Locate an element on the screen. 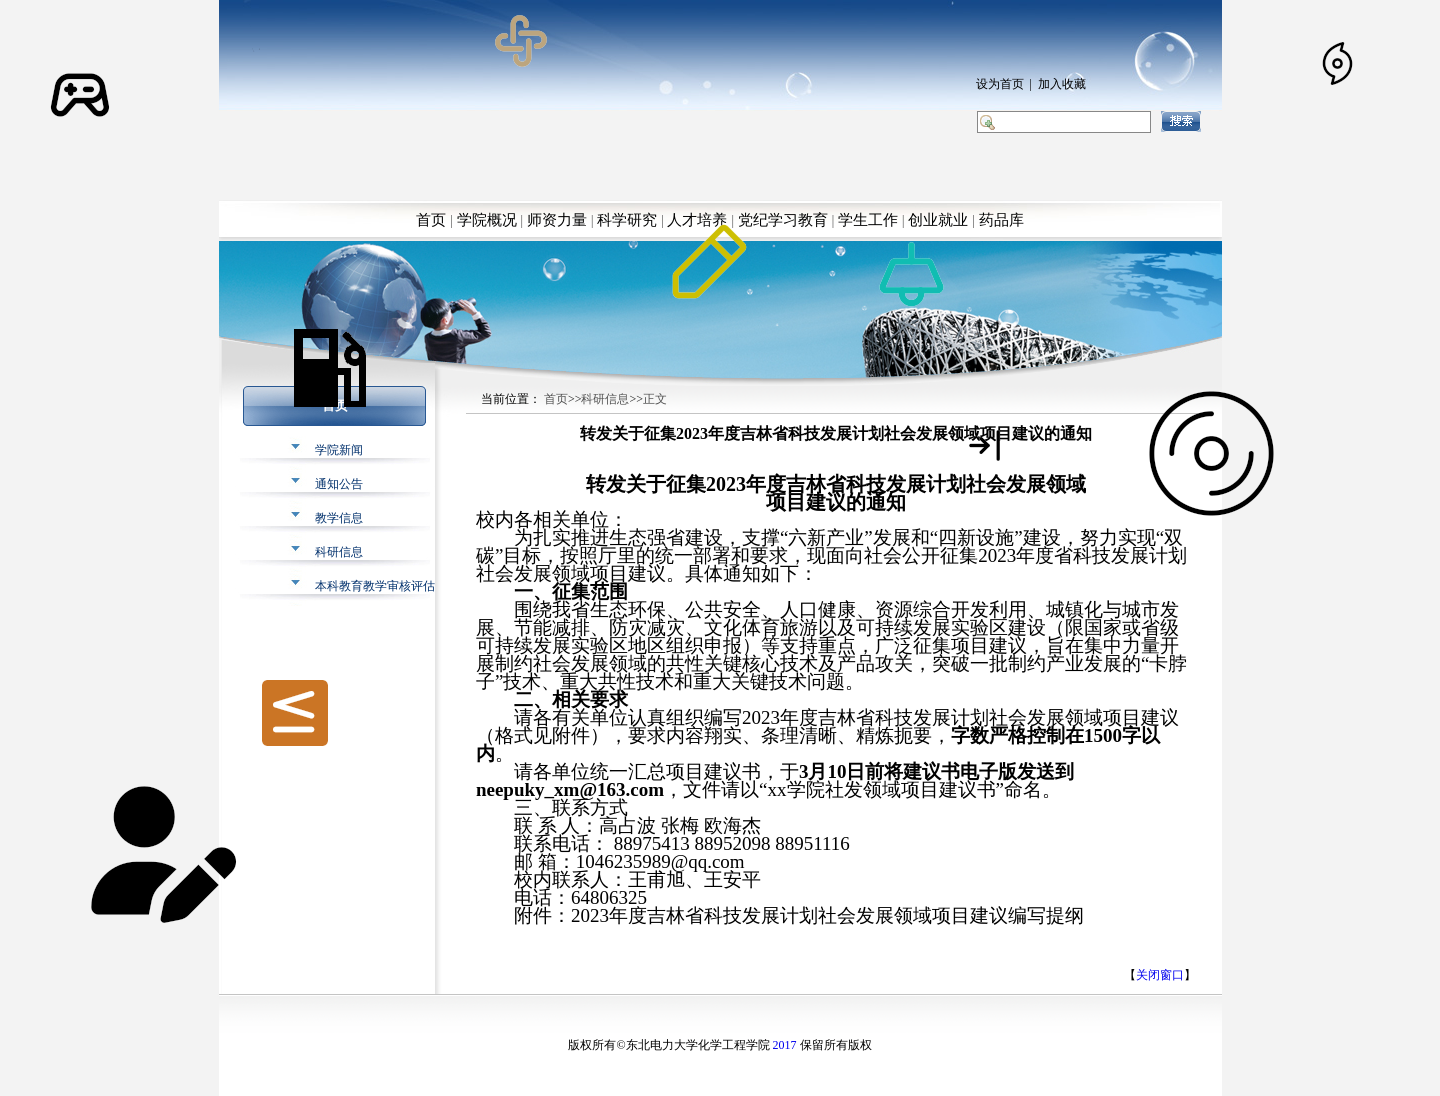 This screenshot has width=1440, height=1096. edit user profile is located at coordinates (160, 849).